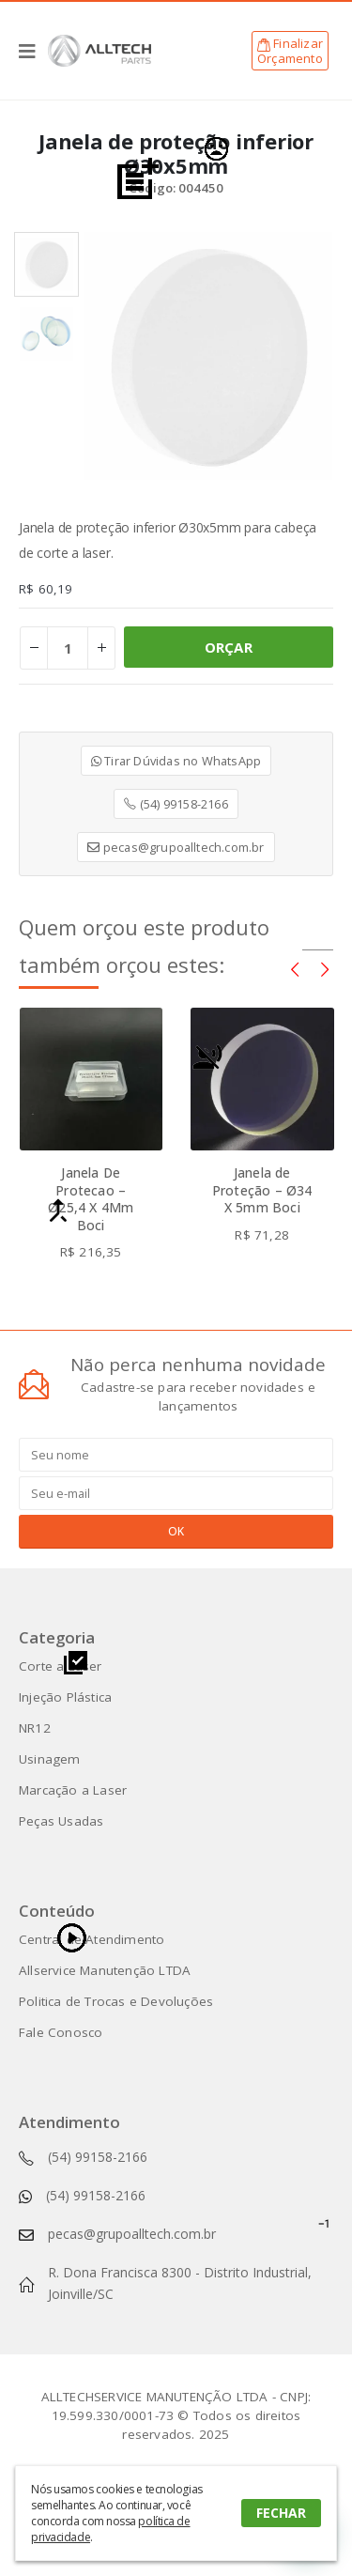 This screenshot has width=352, height=2576. Describe the element at coordinates (58, 1211) in the screenshot. I see `merge branches or items together` at that location.